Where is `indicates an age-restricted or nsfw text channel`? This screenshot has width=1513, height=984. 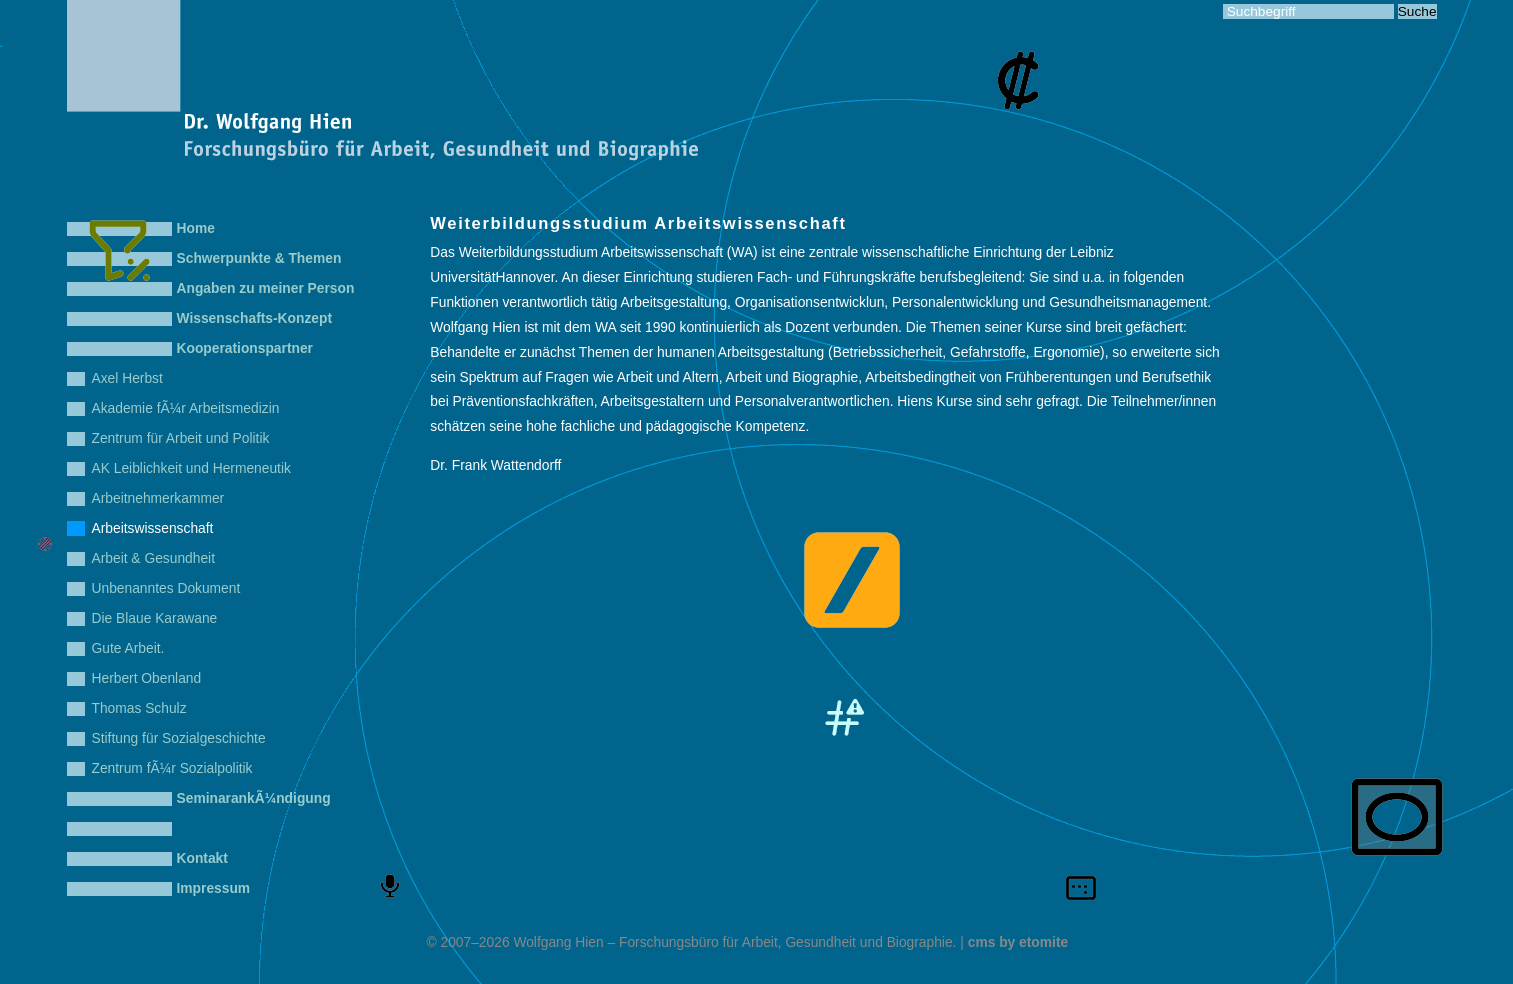
indicates an age-restricted or nsfw text channel is located at coordinates (843, 718).